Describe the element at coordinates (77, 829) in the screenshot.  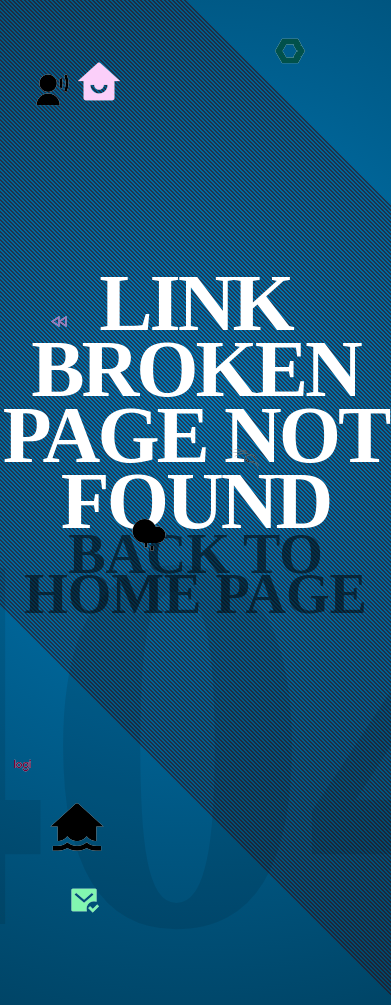
I see `indicates flood warning or alert` at that location.